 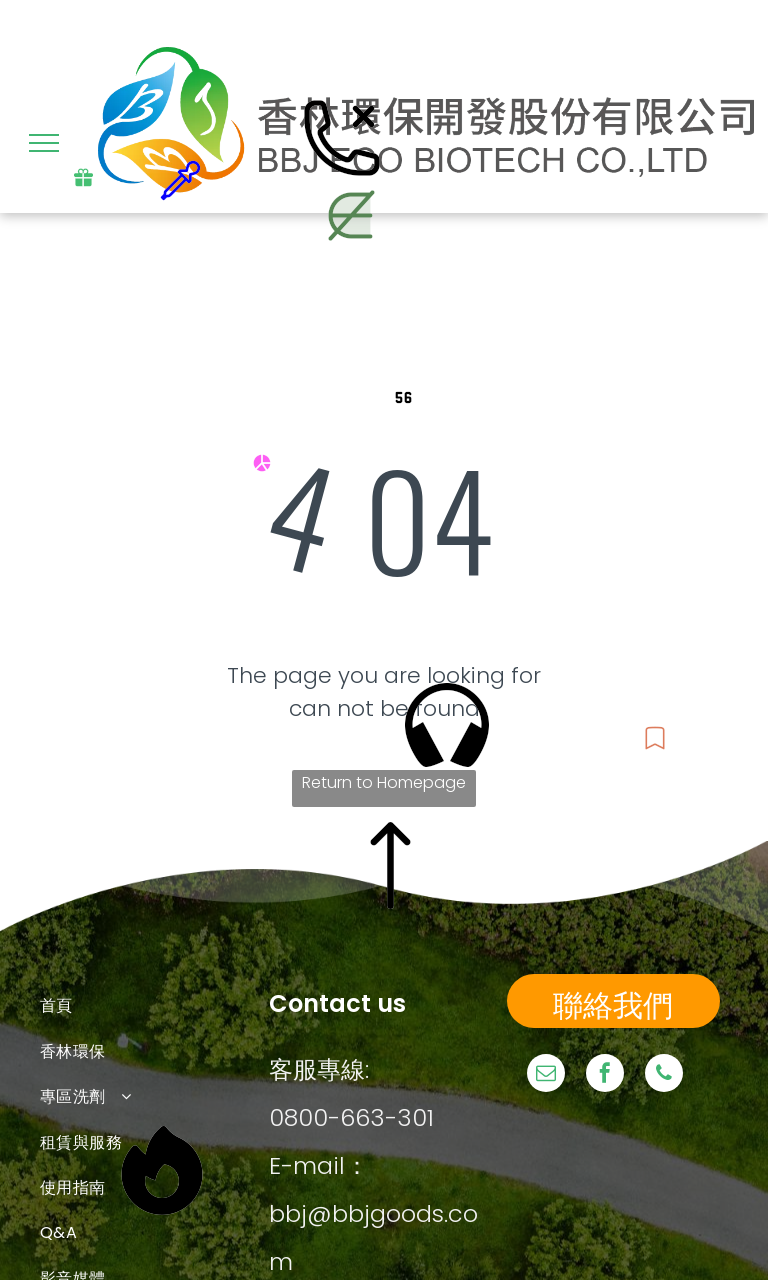 What do you see at coordinates (351, 215) in the screenshot?
I see `indicates an item is not a member of a set` at bounding box center [351, 215].